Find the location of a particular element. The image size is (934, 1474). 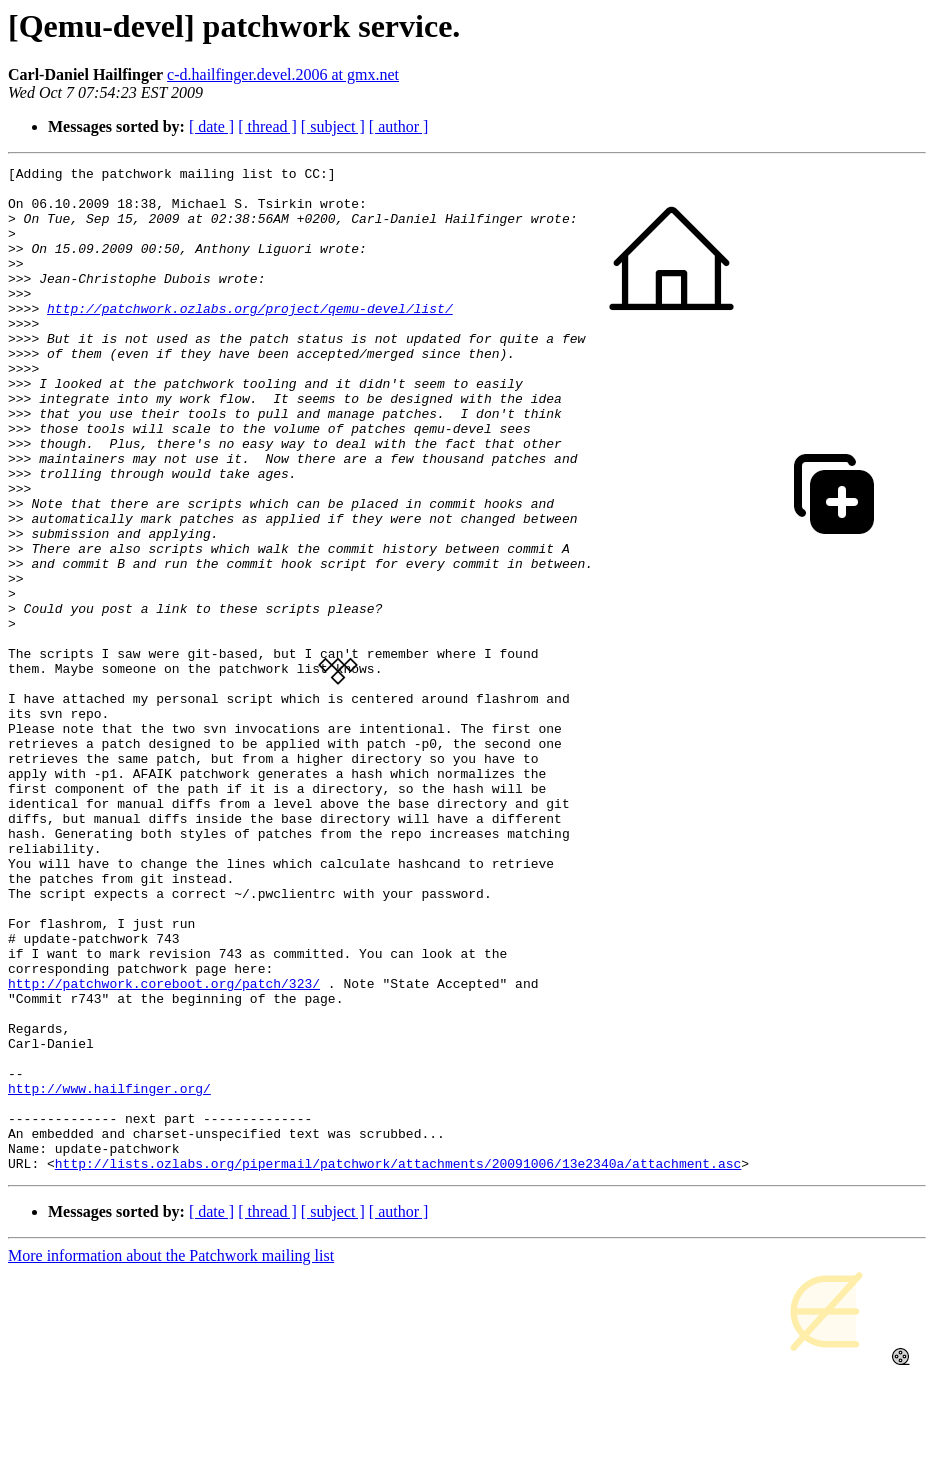

indicates an item is not a member of a set is located at coordinates (826, 1311).